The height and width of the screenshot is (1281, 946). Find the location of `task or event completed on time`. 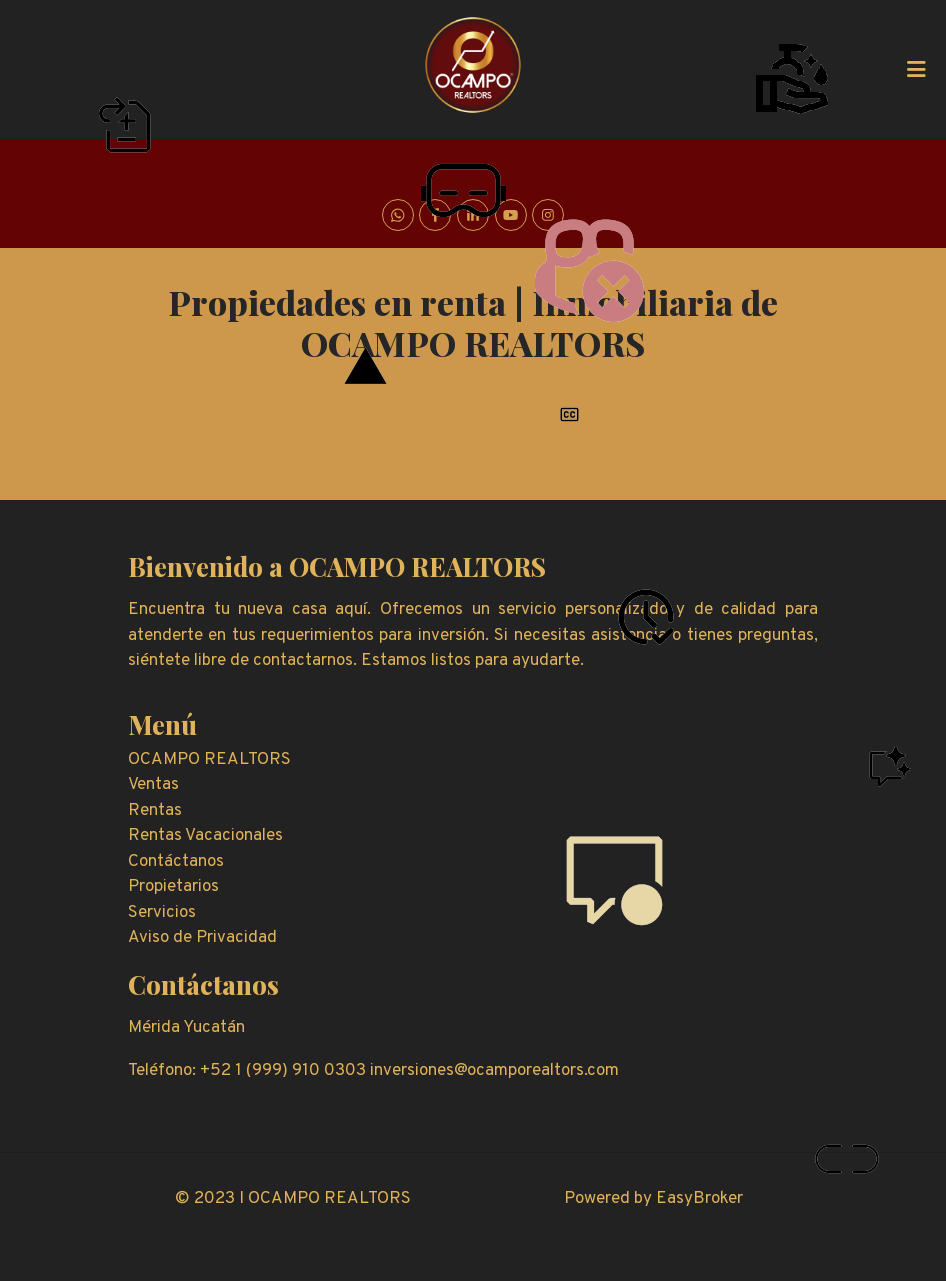

task or event completed on time is located at coordinates (646, 617).